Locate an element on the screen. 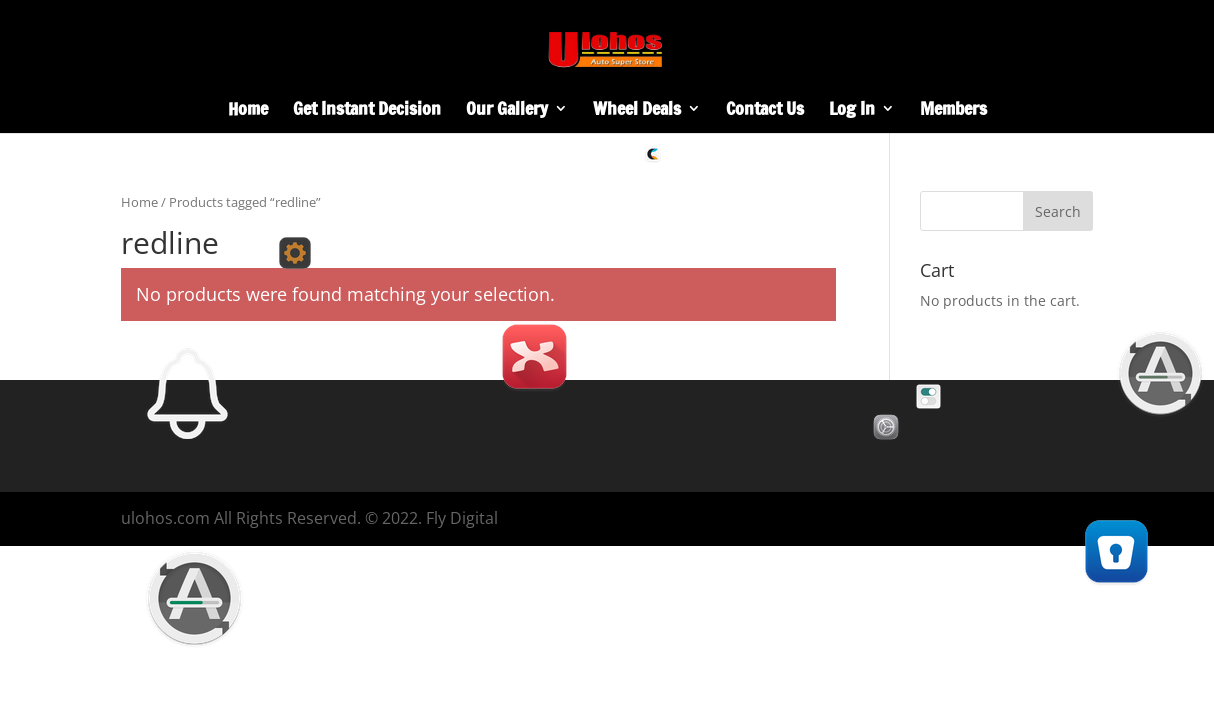 The height and width of the screenshot is (720, 1214). open the software update manager is located at coordinates (194, 598).